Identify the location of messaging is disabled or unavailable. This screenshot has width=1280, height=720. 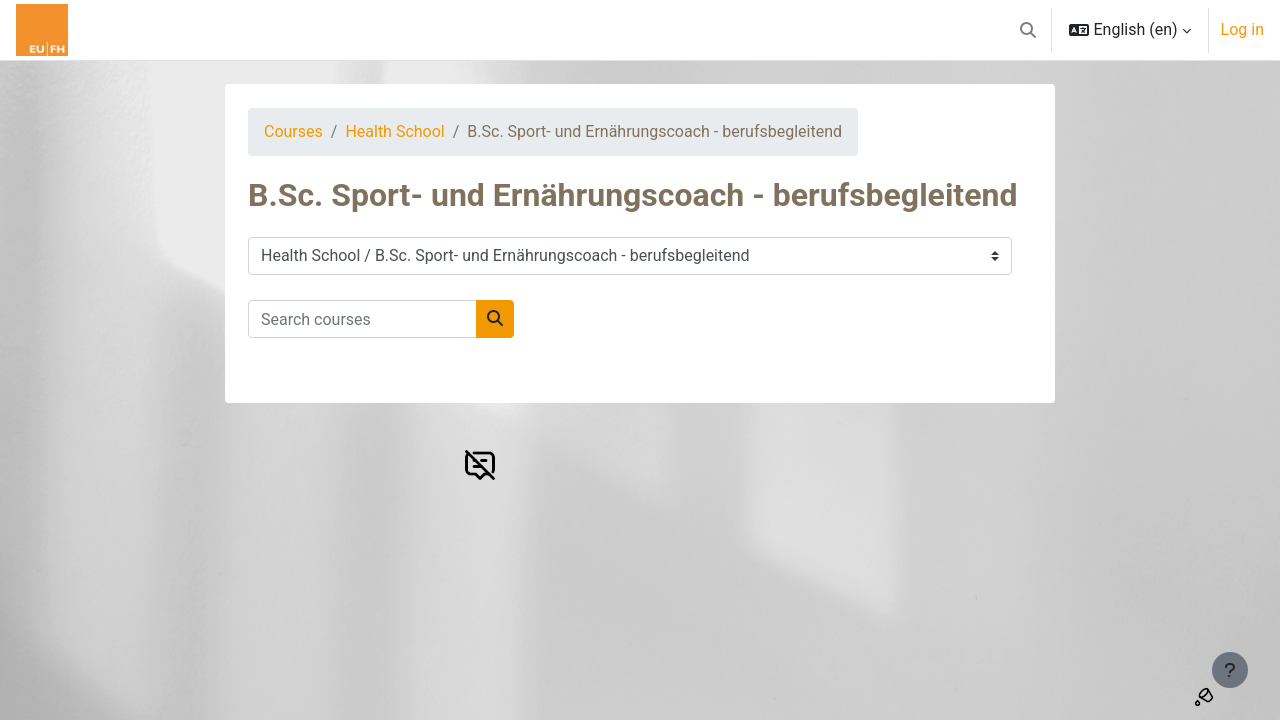
(480, 465).